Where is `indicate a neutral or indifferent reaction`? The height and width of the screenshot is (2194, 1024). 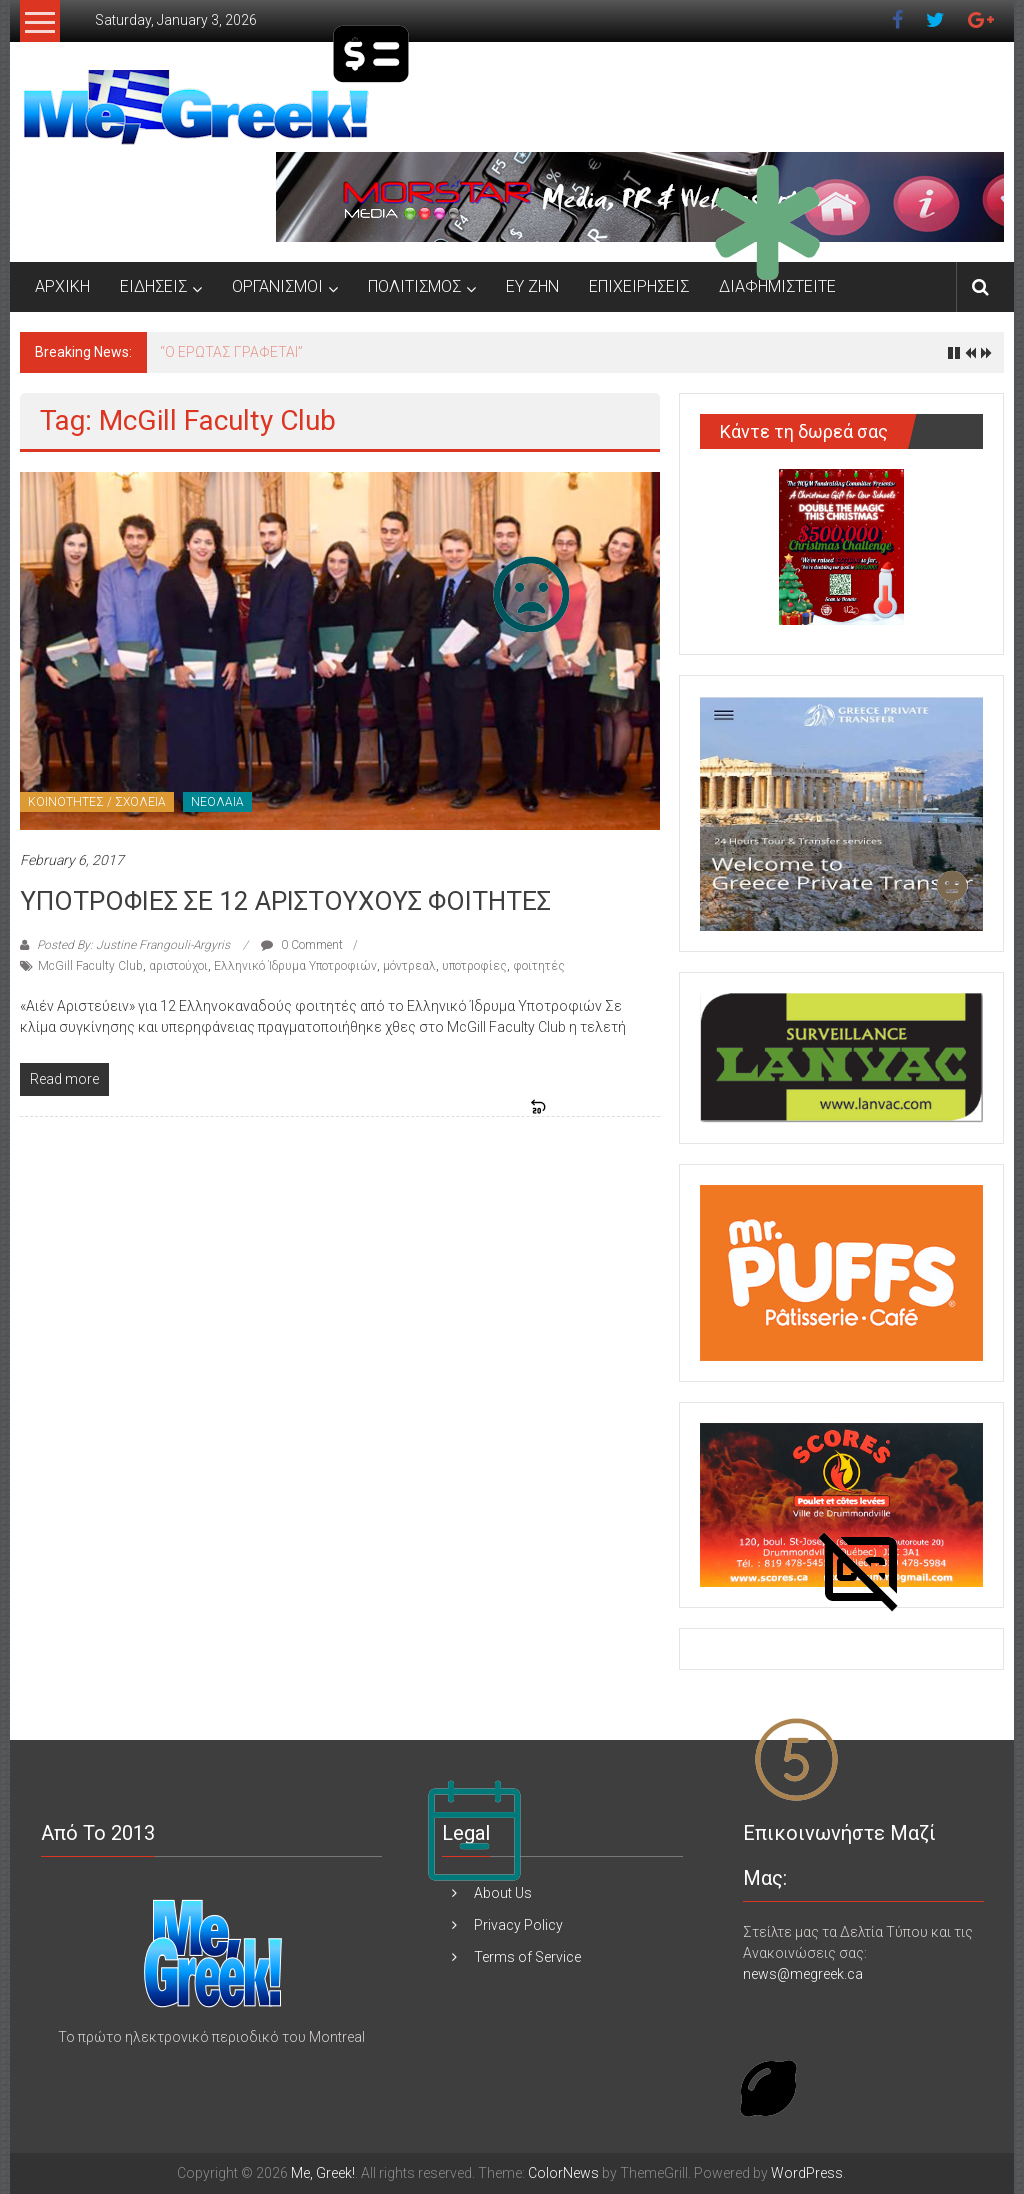 indicate a neutral or indifferent reaction is located at coordinates (952, 886).